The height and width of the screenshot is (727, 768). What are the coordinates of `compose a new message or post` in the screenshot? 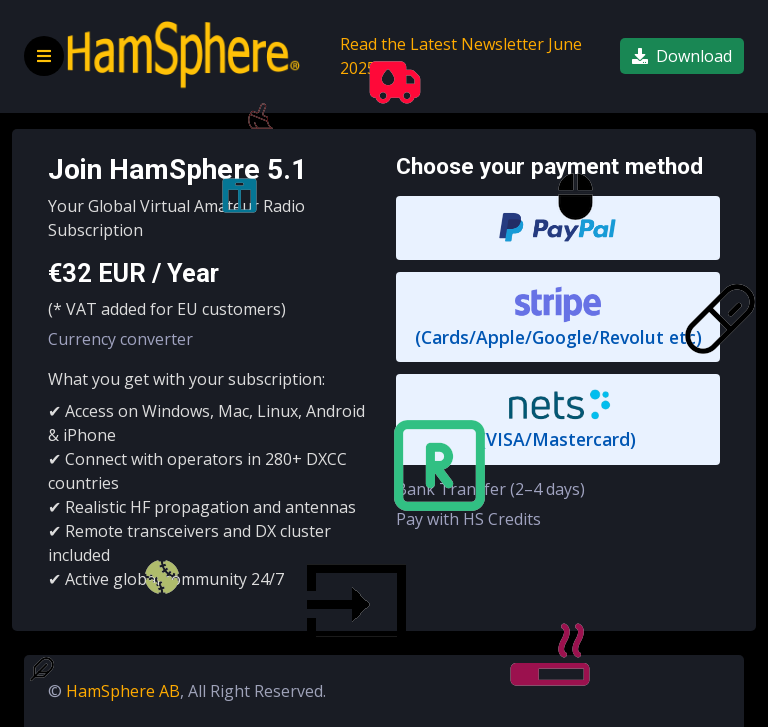 It's located at (42, 669).